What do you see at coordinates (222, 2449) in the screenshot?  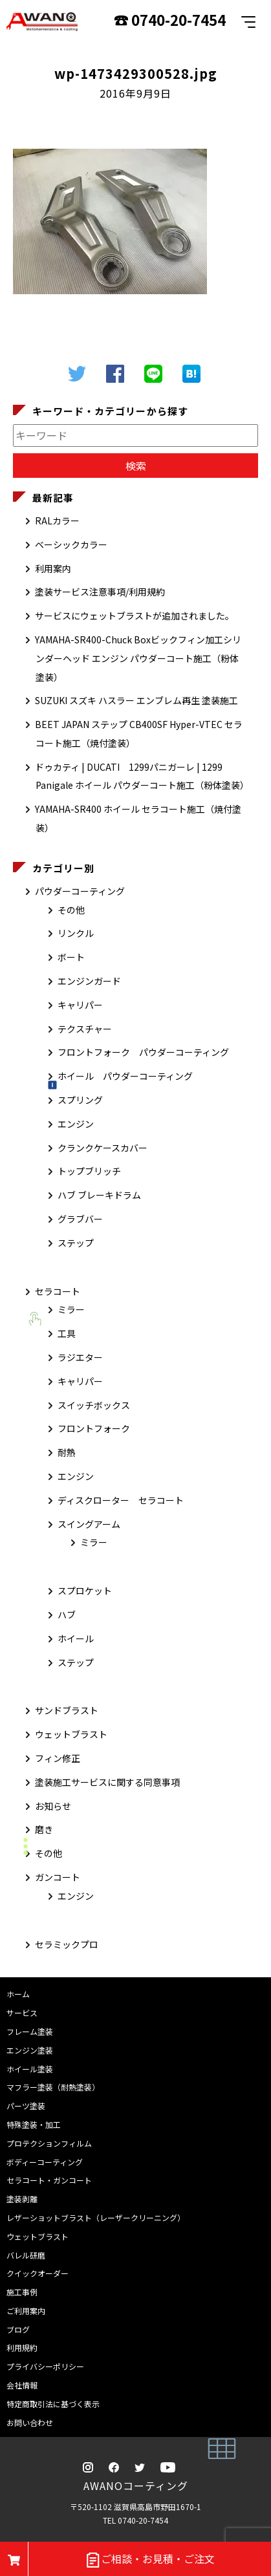 I see `view items in grid layout` at bounding box center [222, 2449].